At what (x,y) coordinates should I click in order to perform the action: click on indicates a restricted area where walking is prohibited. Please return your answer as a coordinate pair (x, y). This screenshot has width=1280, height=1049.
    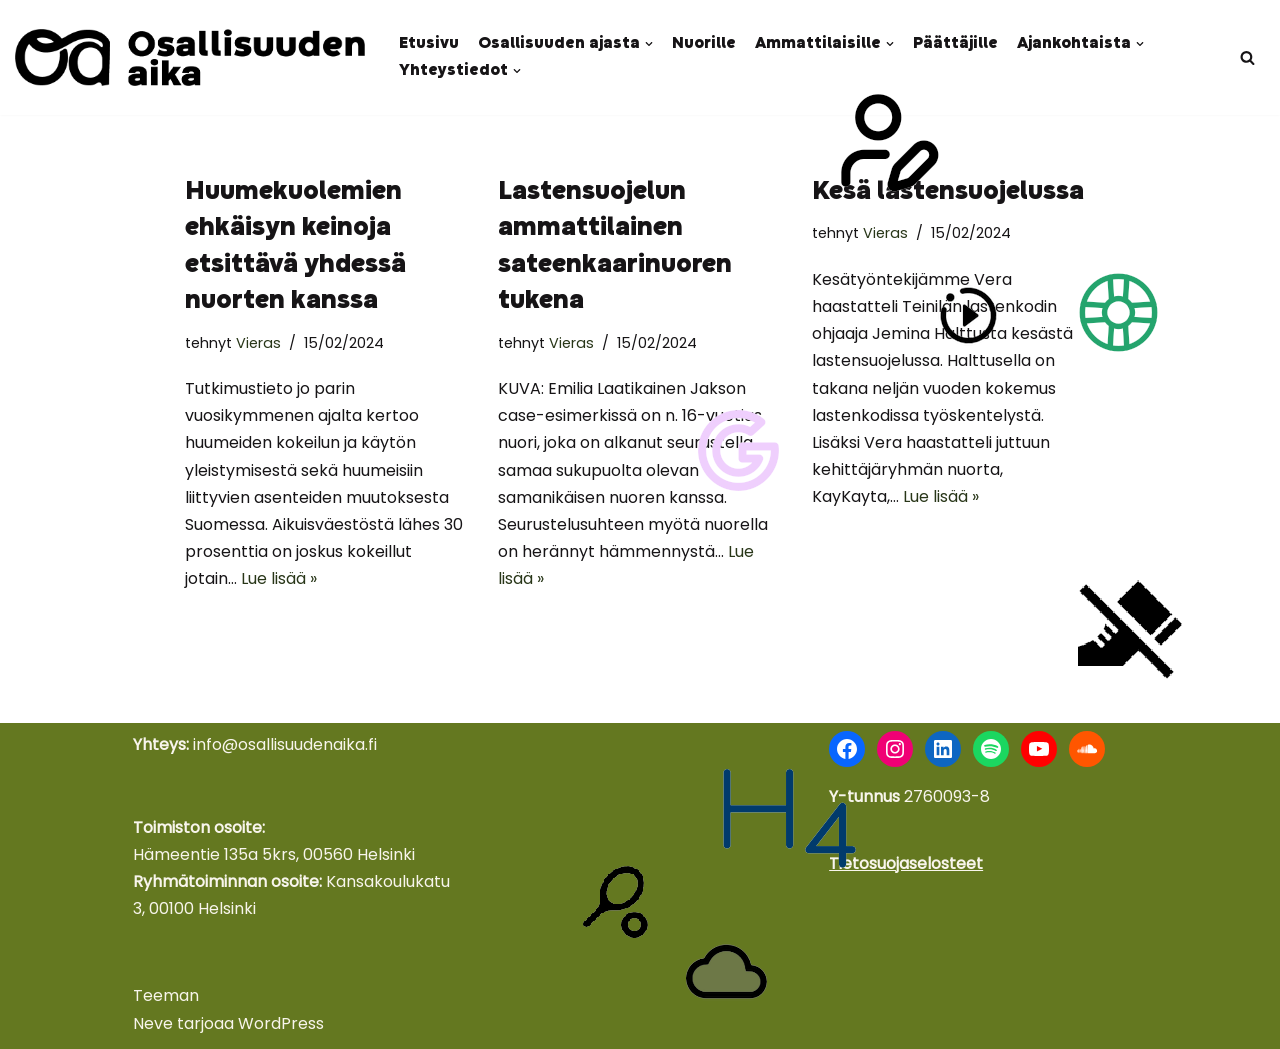
    Looking at the image, I should click on (1130, 628).